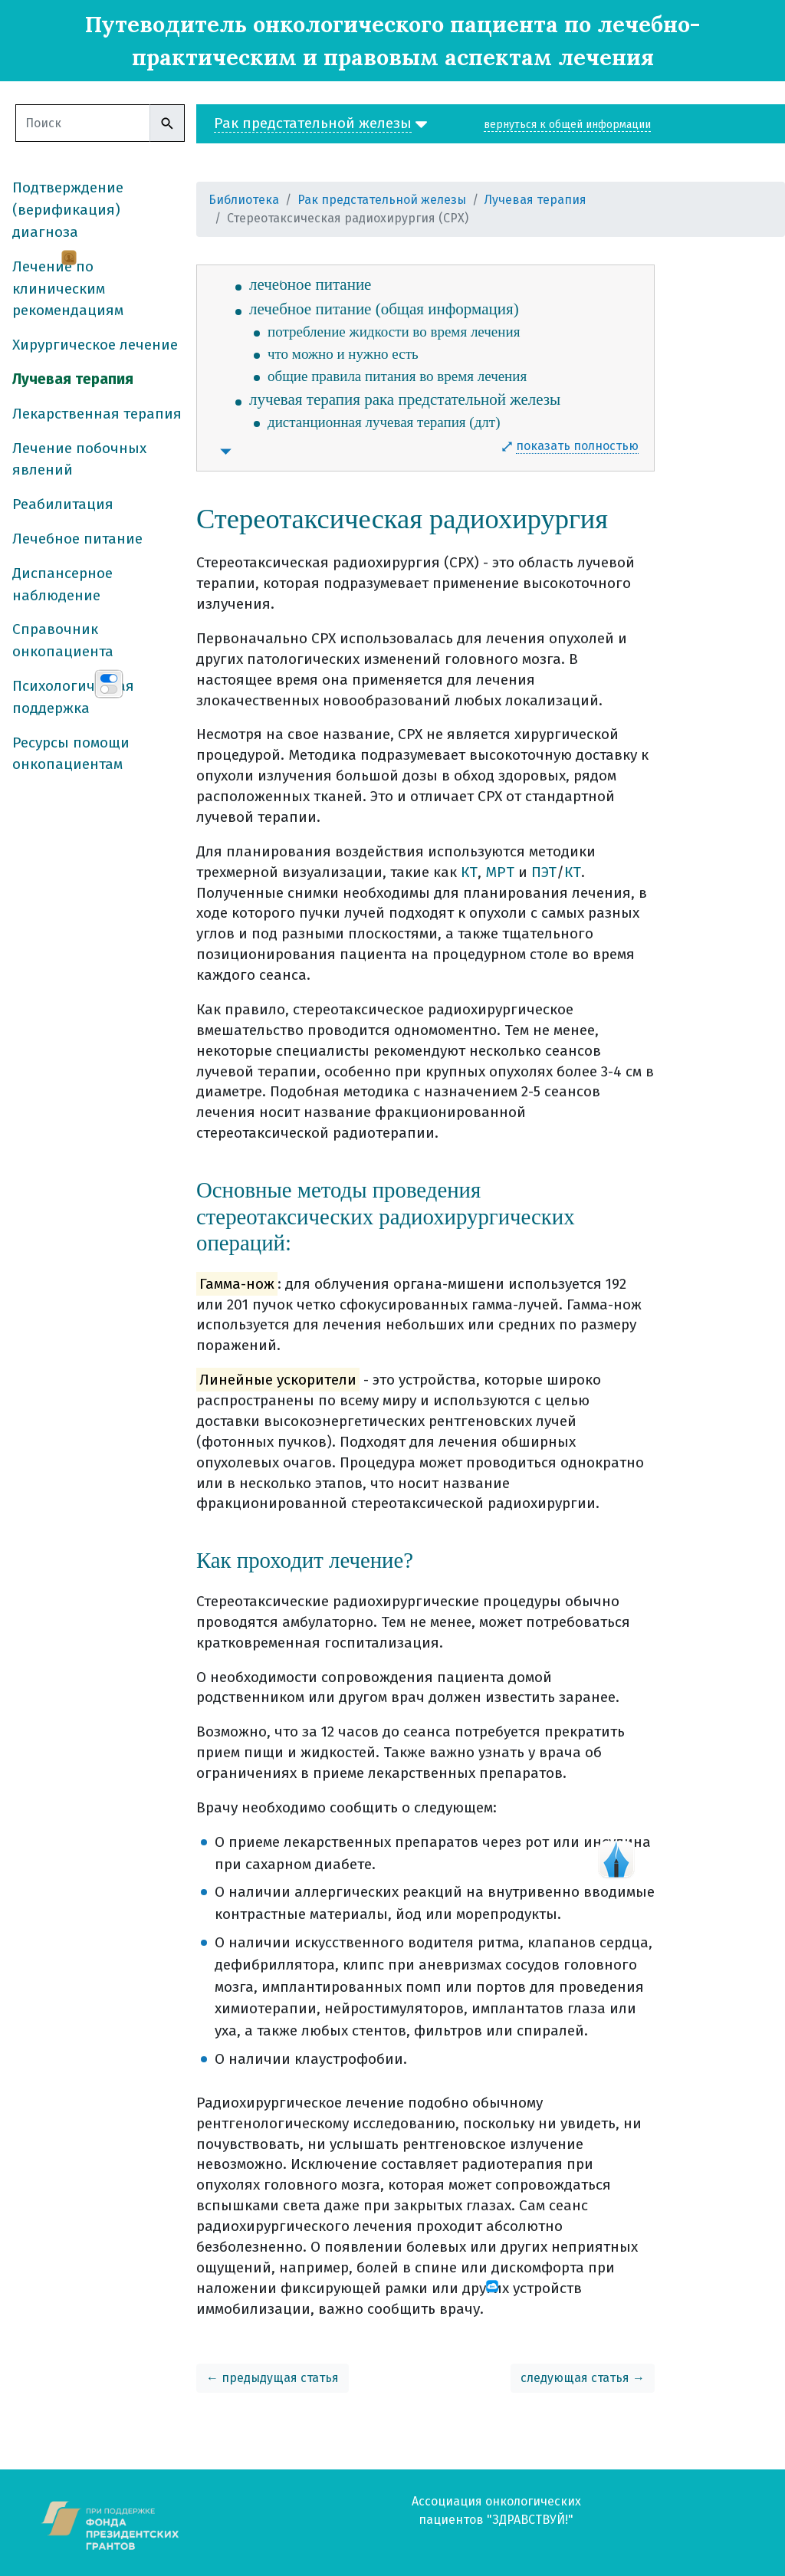 Image resolution: width=785 pixels, height=2576 pixels. What do you see at coordinates (492, 2286) in the screenshot?
I see `open qcm cloud music streaming app` at bounding box center [492, 2286].